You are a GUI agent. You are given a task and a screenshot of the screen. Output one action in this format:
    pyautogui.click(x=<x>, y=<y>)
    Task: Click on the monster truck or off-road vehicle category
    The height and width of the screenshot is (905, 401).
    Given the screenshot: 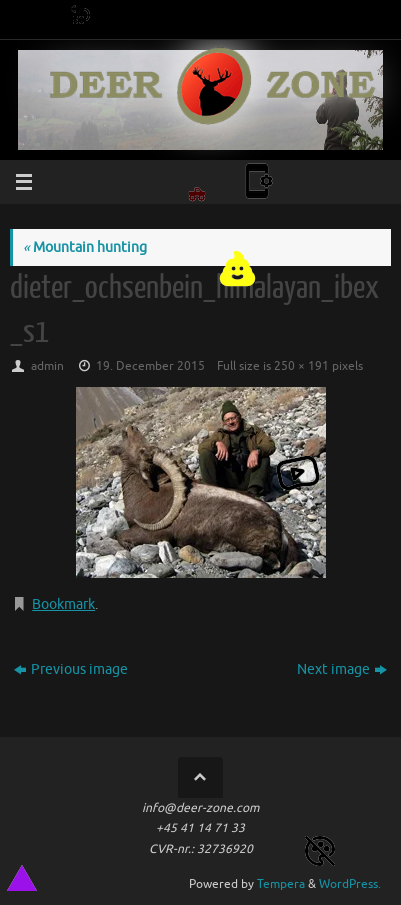 What is the action you would take?
    pyautogui.click(x=197, y=194)
    